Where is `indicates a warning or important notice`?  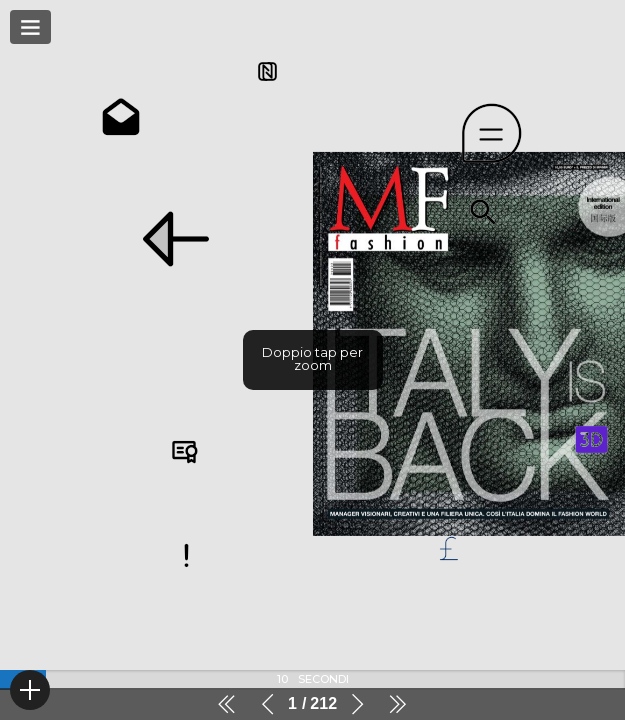 indicates a warning or important notice is located at coordinates (186, 555).